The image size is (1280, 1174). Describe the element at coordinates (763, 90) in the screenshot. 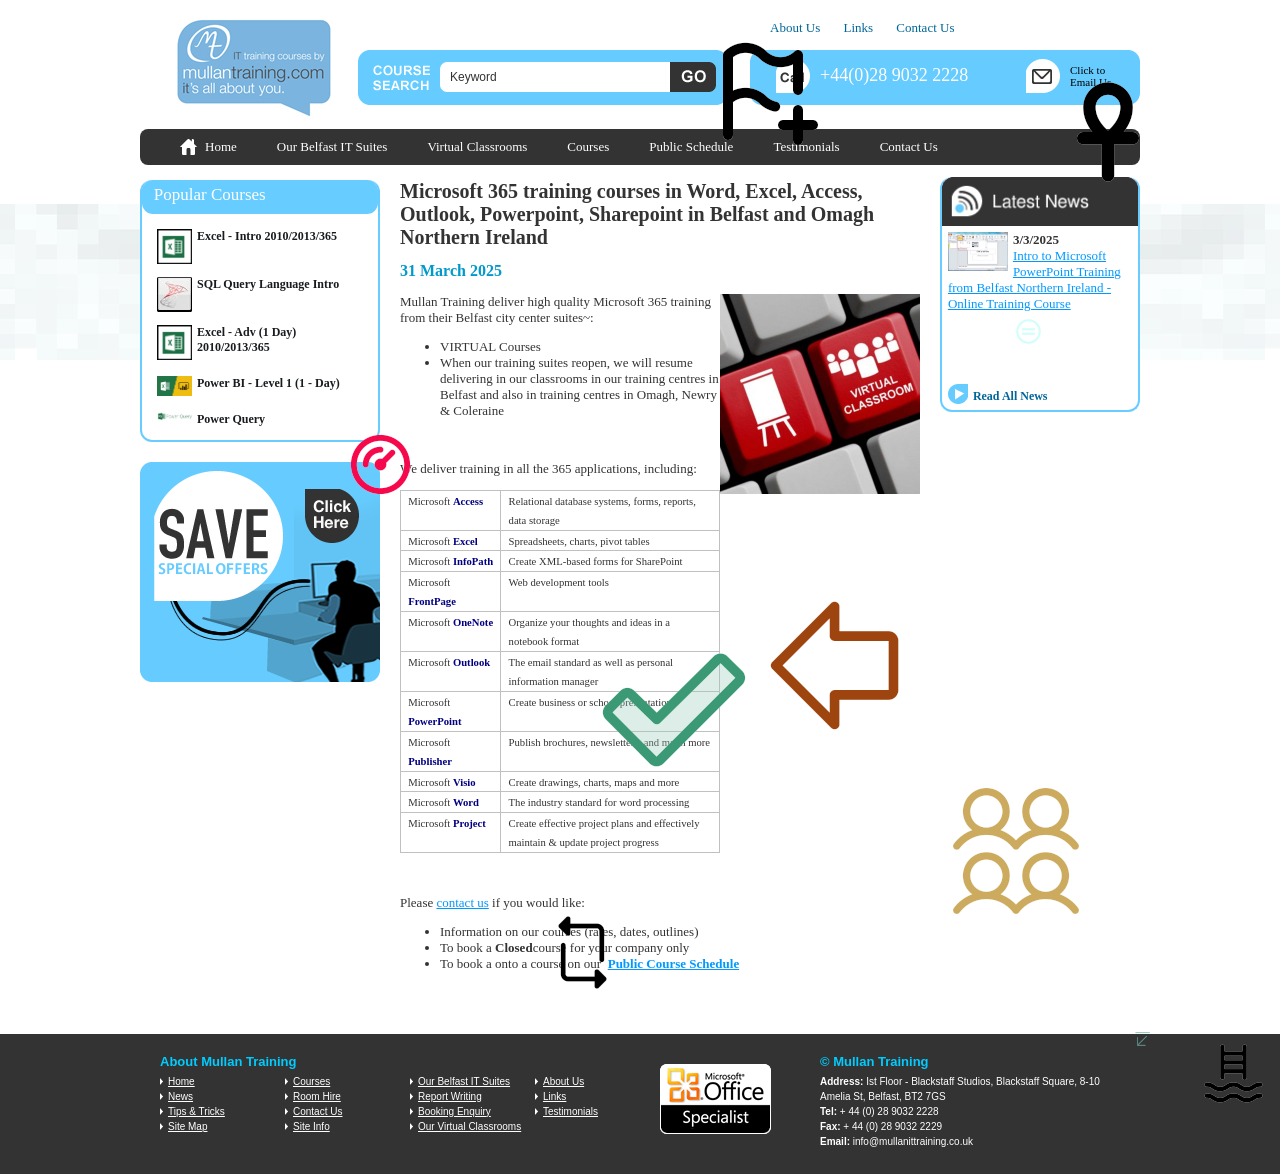

I see `add a new flag or bookmark` at that location.